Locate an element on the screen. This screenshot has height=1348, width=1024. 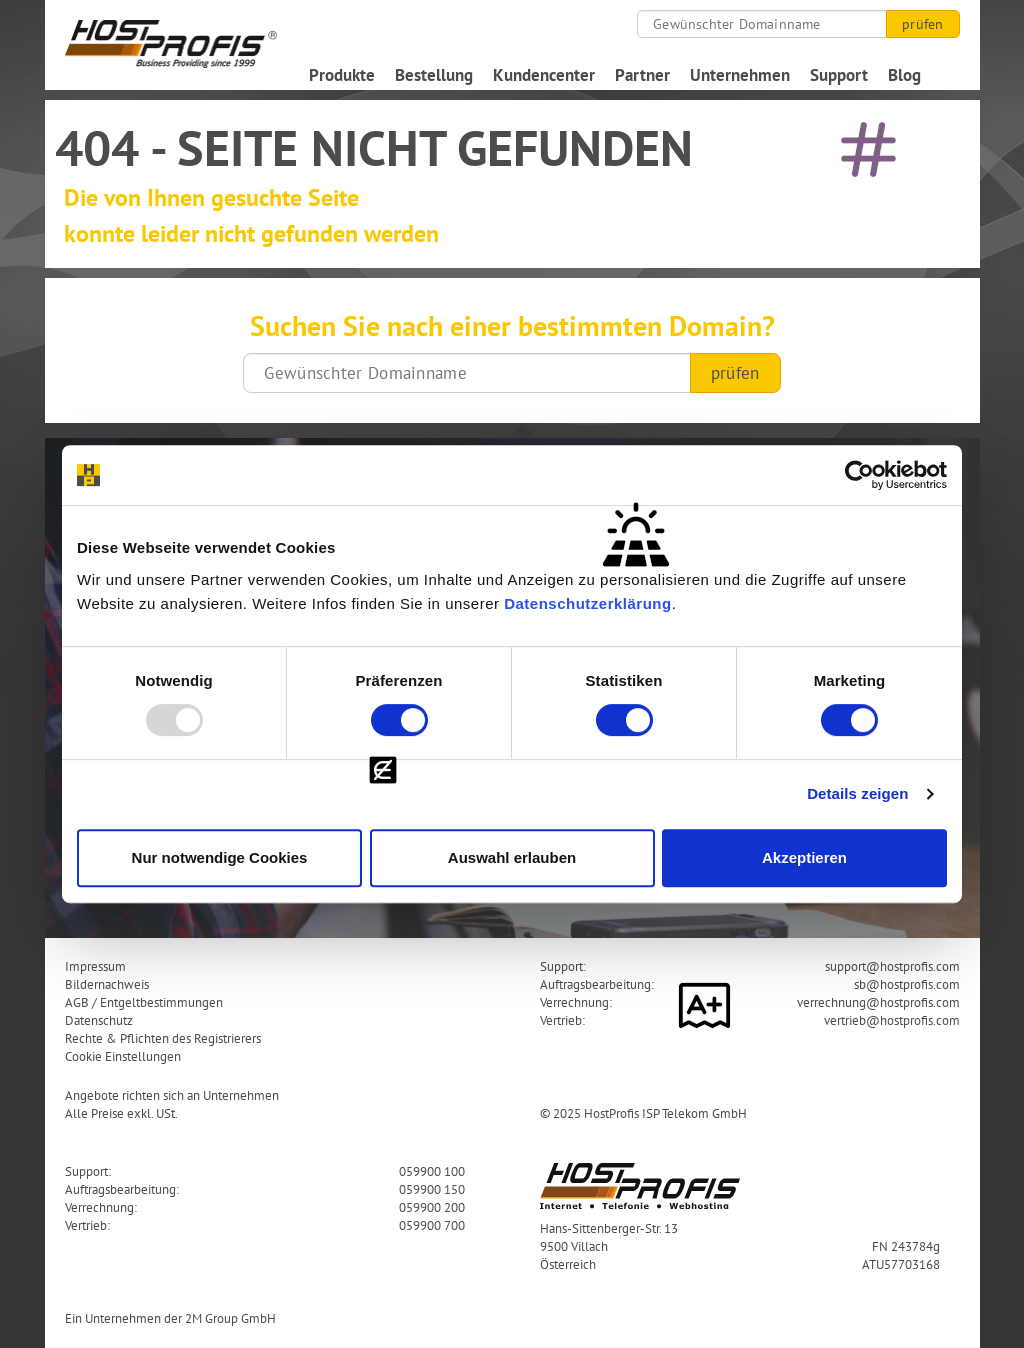
view solar panel status or energy production is located at coordinates (636, 538).